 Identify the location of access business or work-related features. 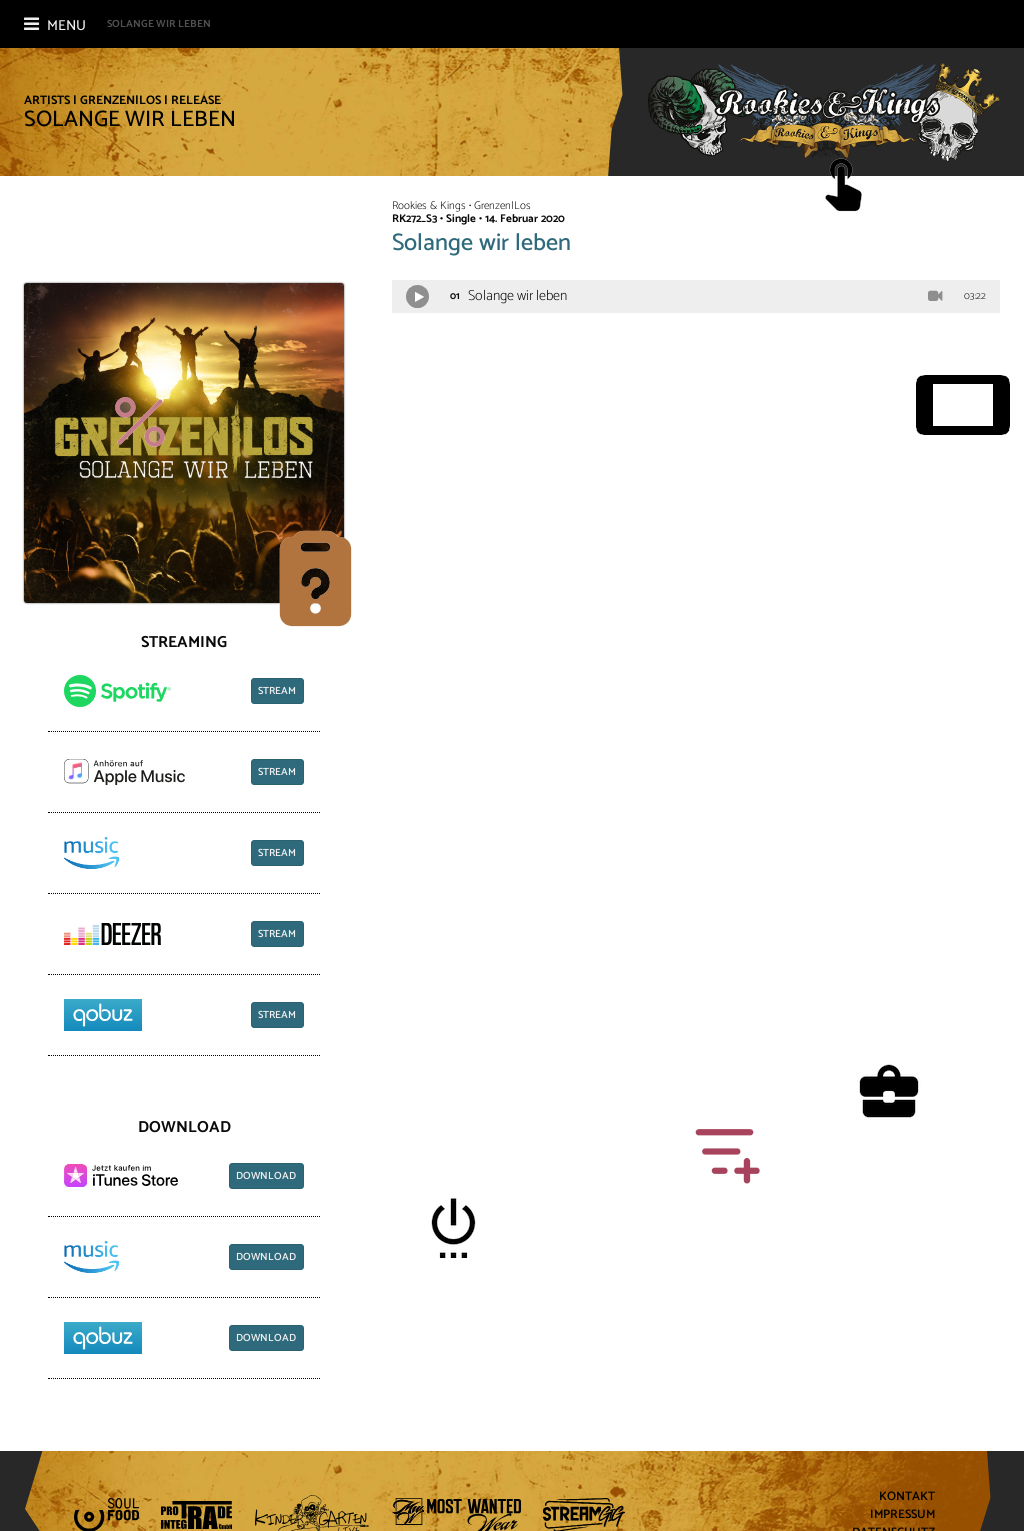
(889, 1091).